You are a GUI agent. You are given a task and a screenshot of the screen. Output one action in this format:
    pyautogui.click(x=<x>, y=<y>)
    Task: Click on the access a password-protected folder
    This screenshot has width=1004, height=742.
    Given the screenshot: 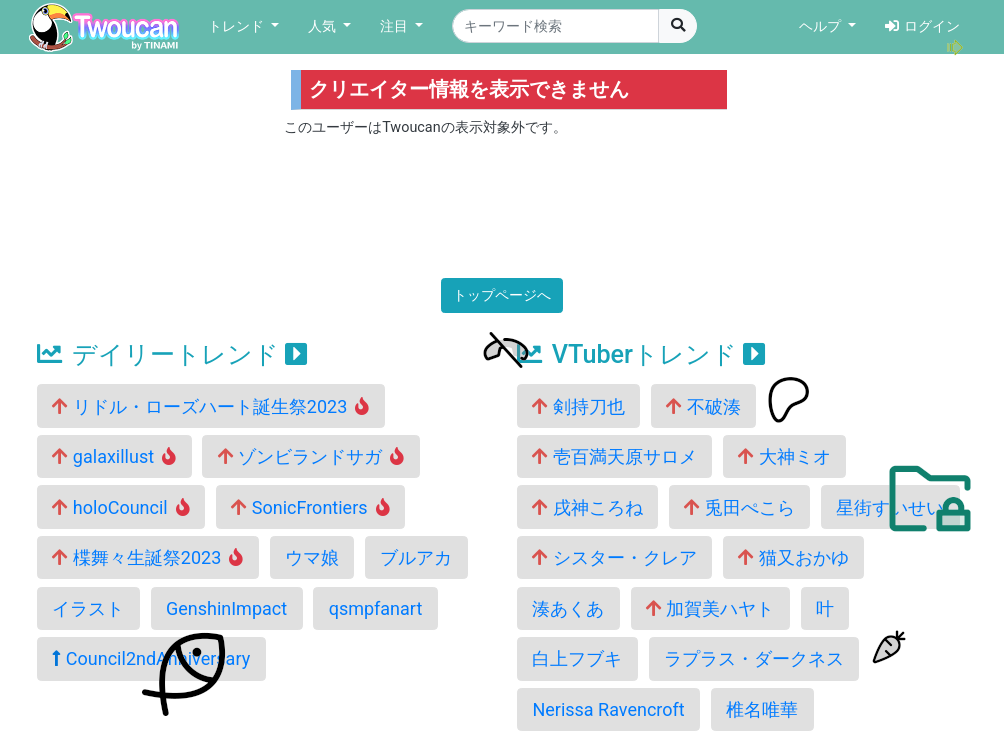 What is the action you would take?
    pyautogui.click(x=930, y=497)
    